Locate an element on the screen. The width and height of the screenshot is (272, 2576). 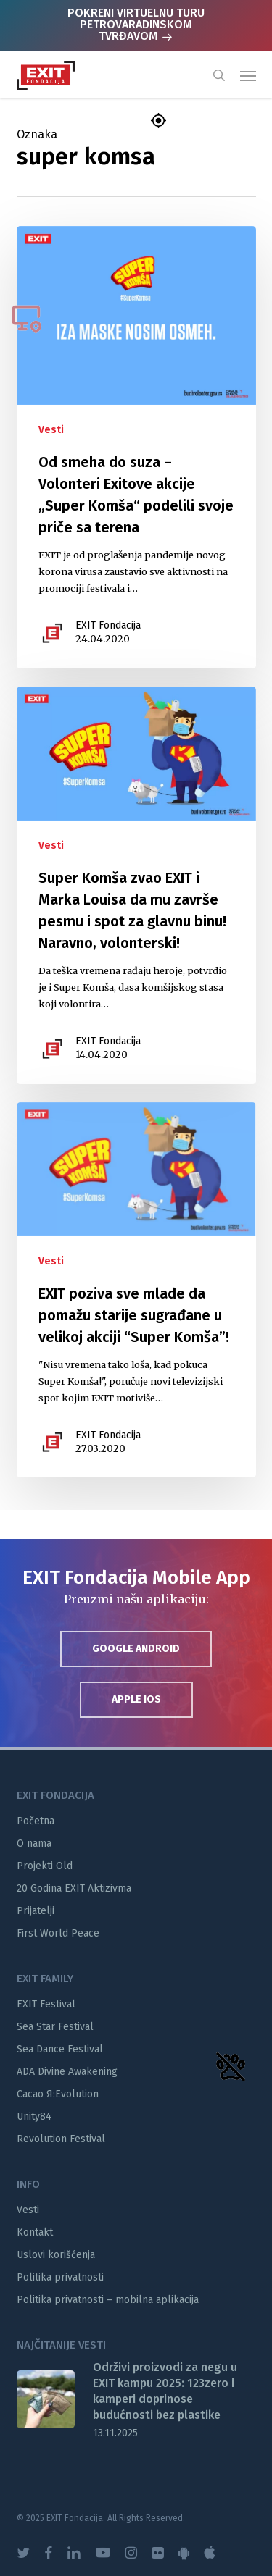
center map on your current location is located at coordinates (158, 120).